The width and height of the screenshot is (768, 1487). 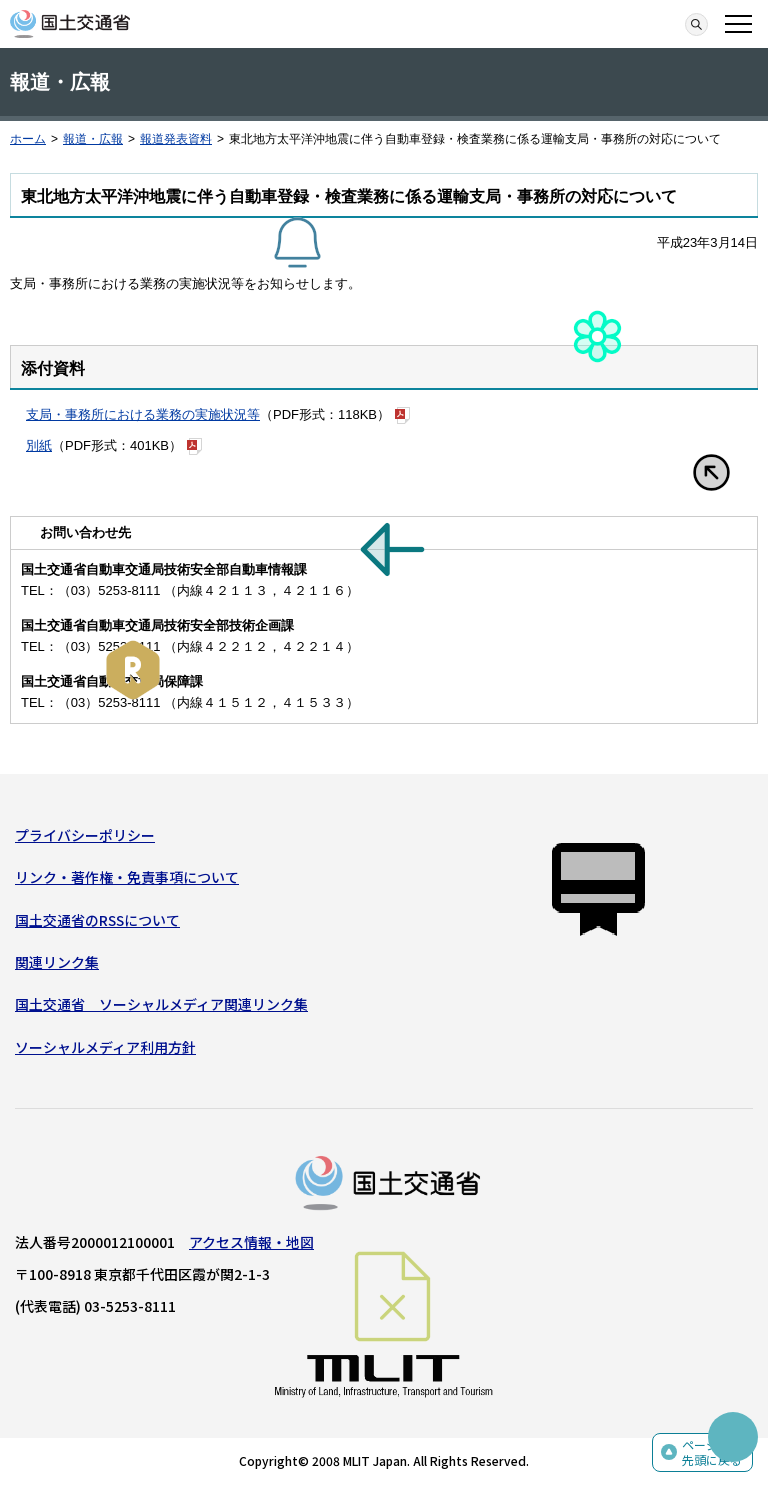 What do you see at coordinates (392, 549) in the screenshot?
I see `go back to previous screen` at bounding box center [392, 549].